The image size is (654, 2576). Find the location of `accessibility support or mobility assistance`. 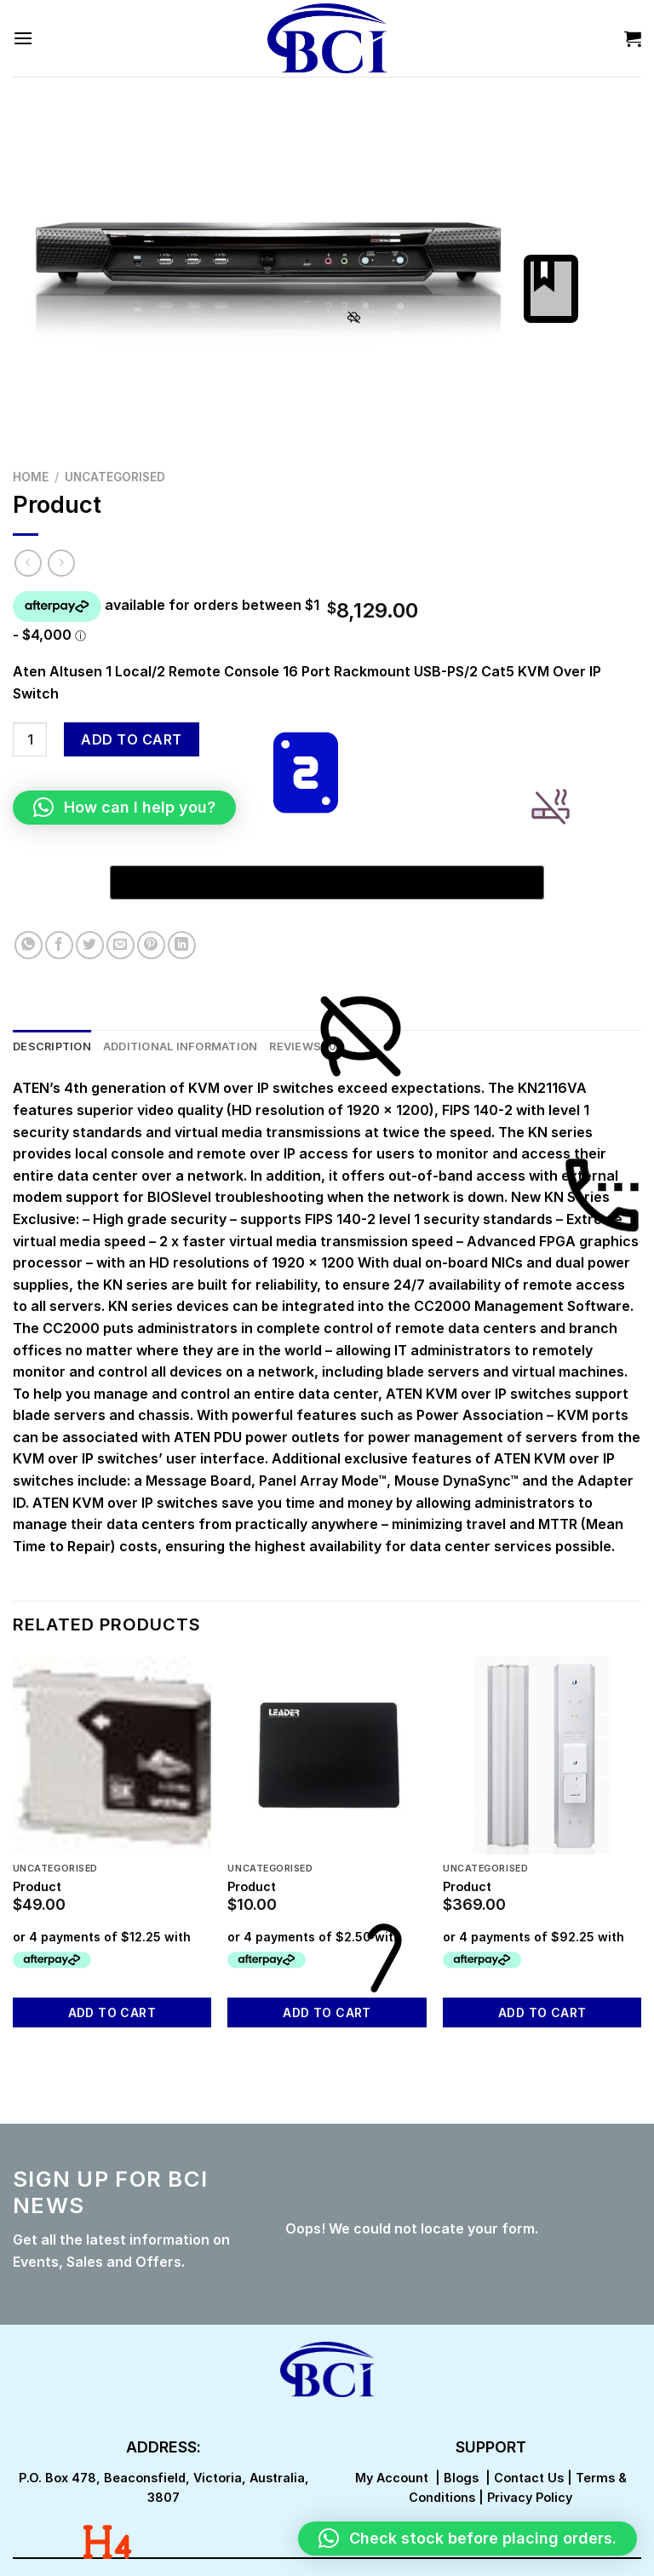

accessibility support or mobility assistance is located at coordinates (384, 1958).